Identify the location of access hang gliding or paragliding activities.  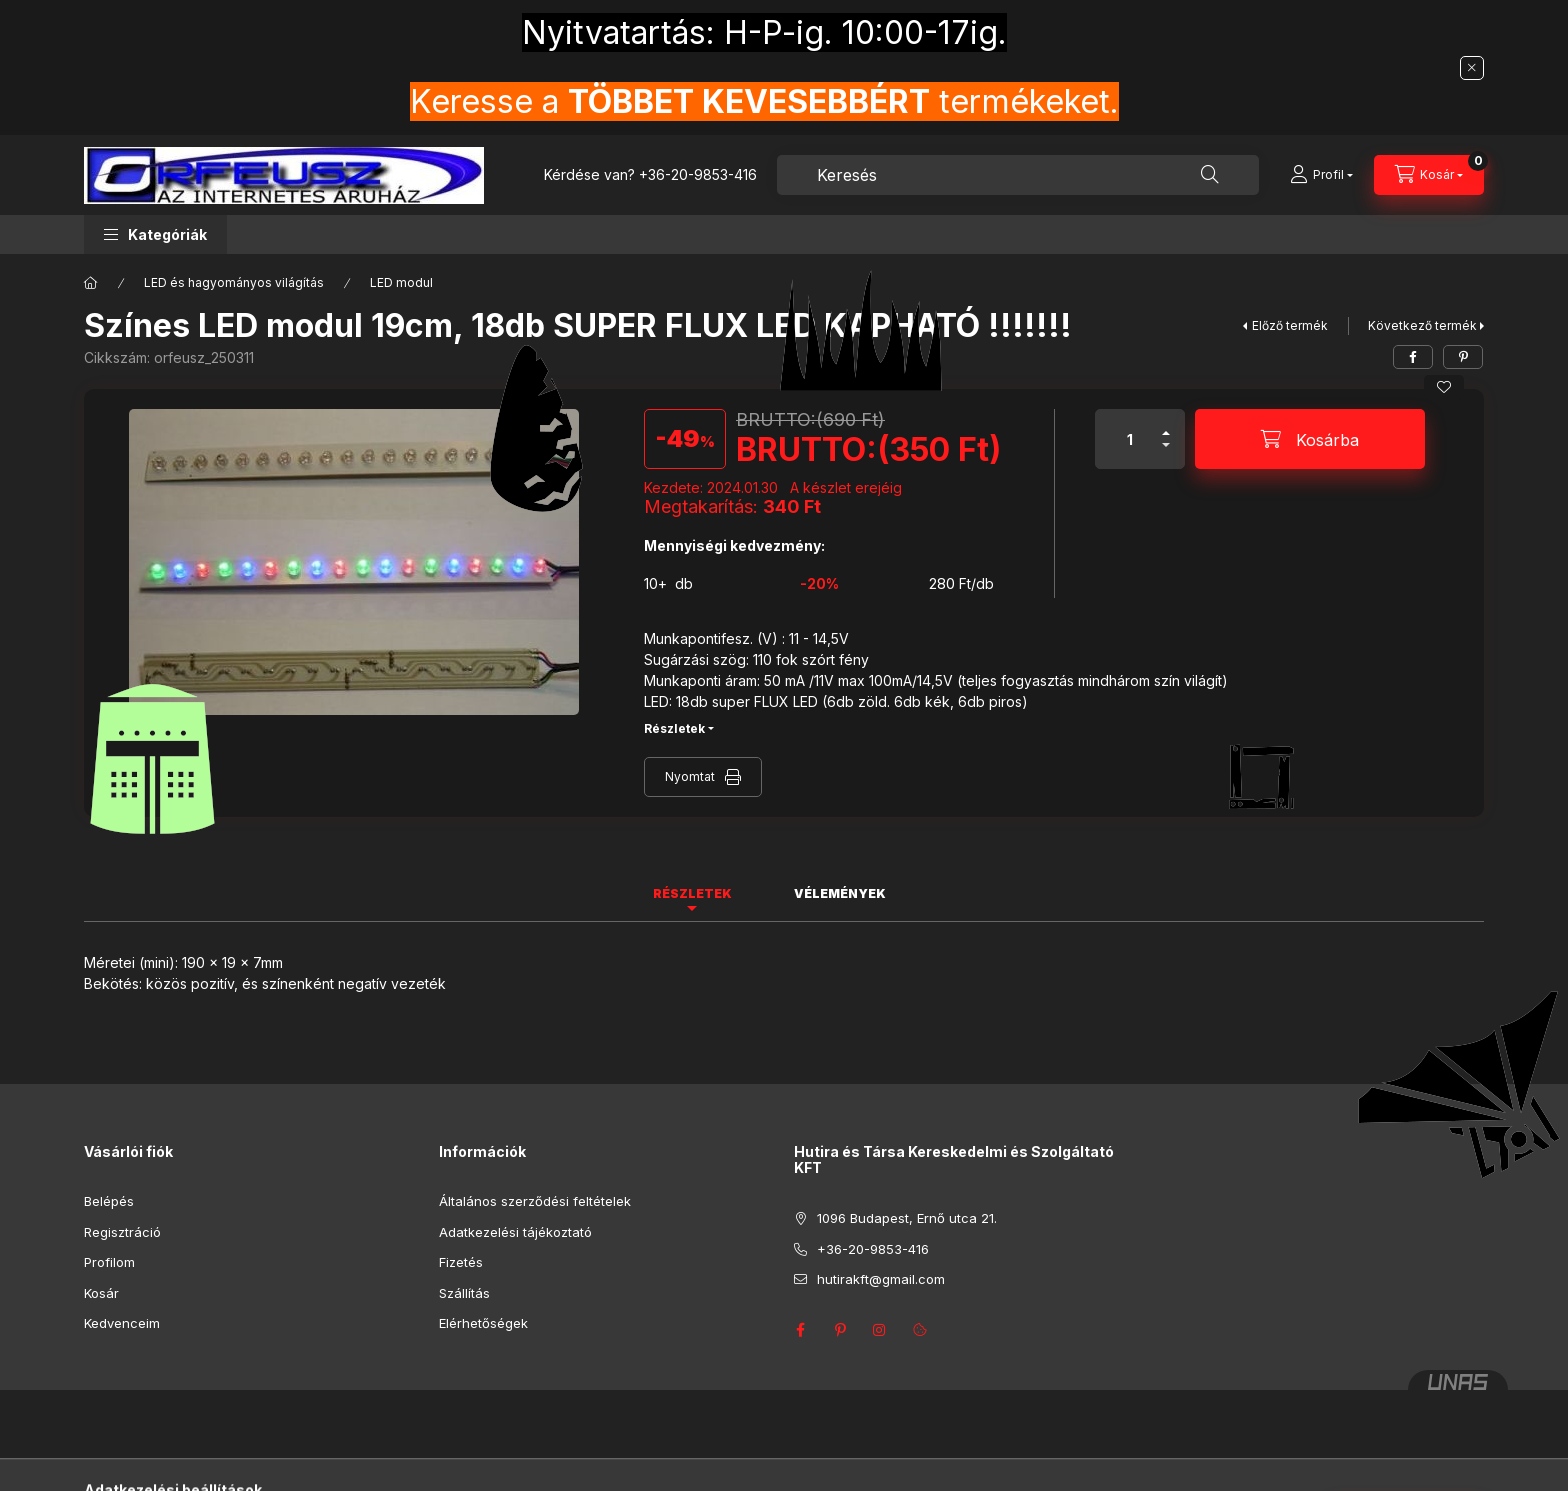
(1459, 1085).